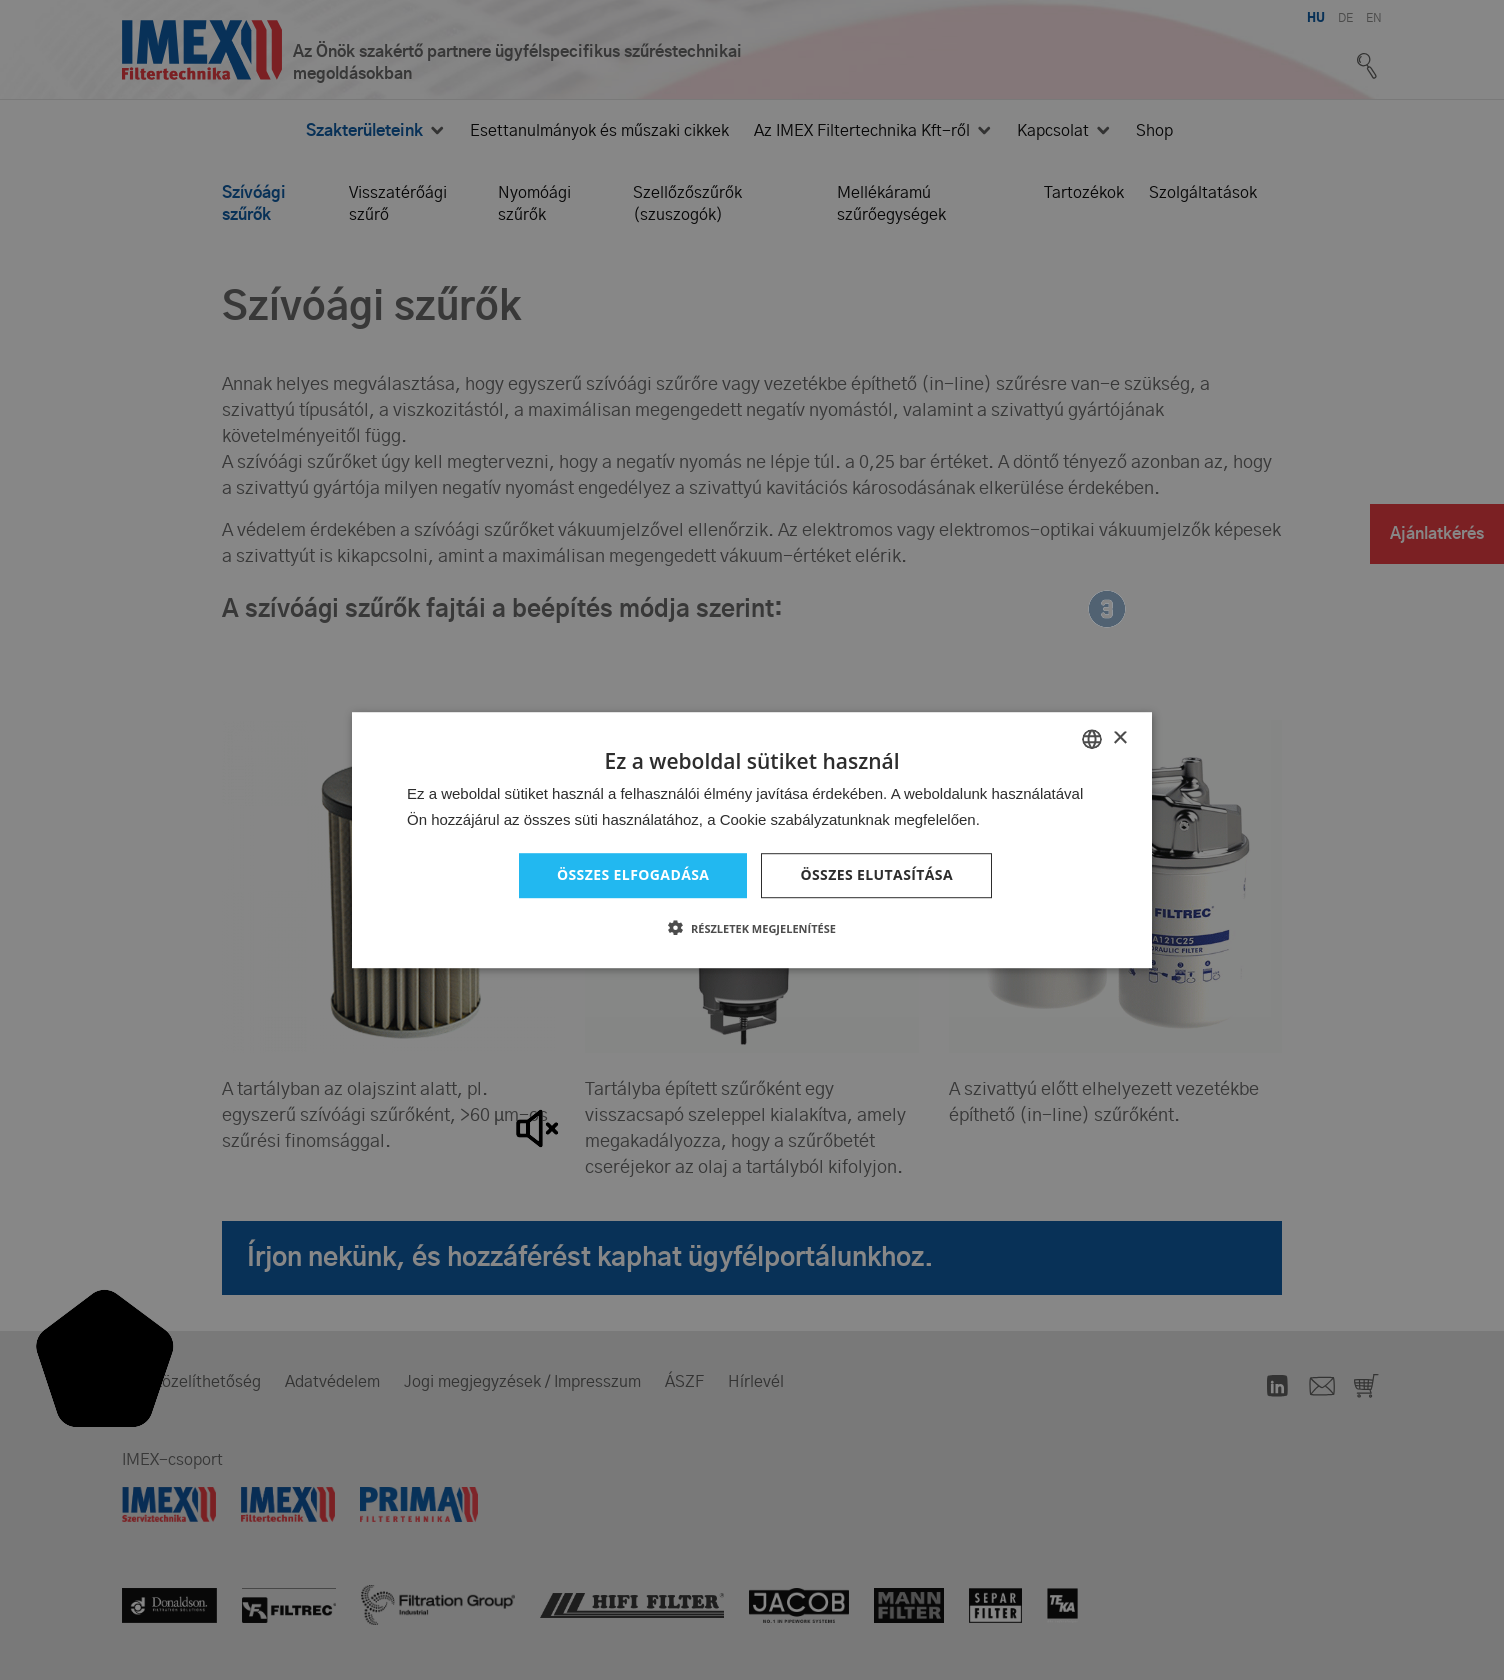  What do you see at coordinates (536, 1128) in the screenshot?
I see `mute audio` at bounding box center [536, 1128].